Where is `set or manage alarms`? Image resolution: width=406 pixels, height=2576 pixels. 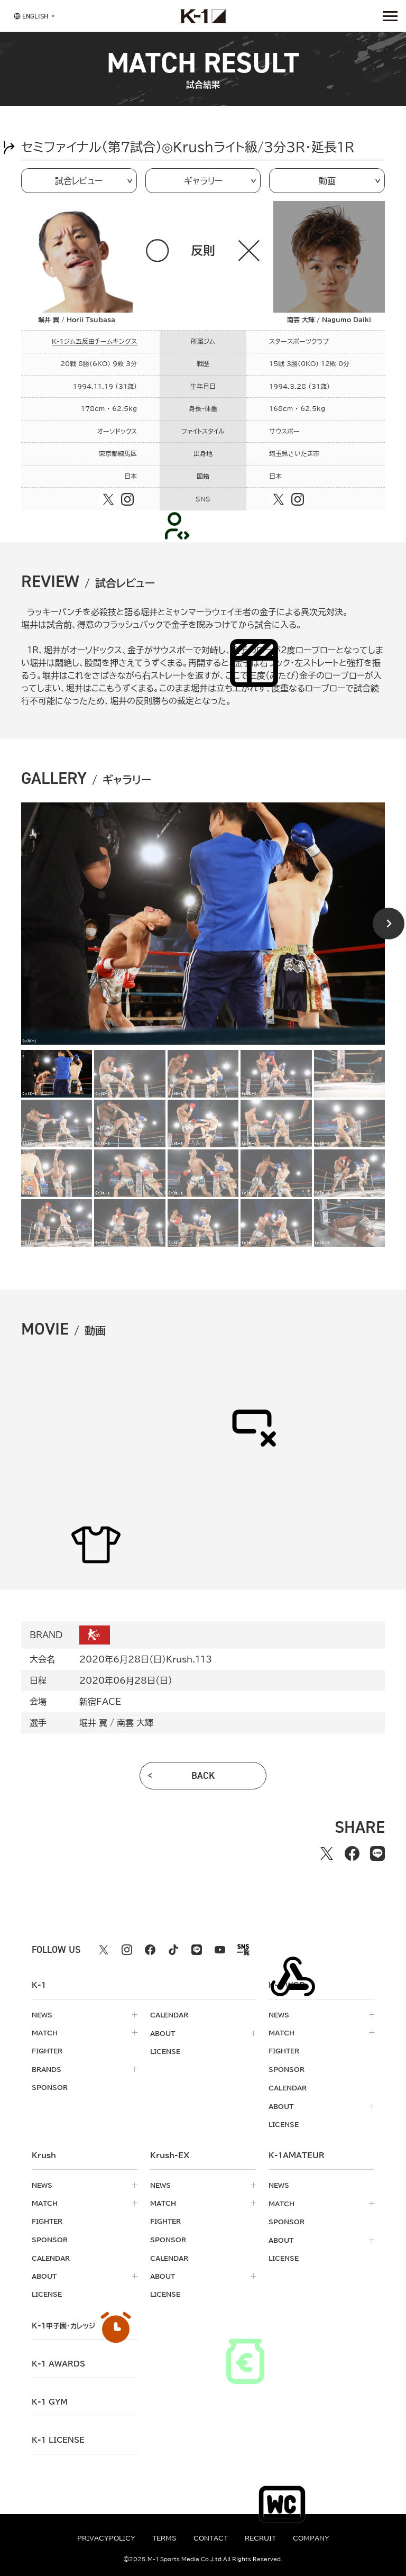
set or manage alarms is located at coordinates (116, 2327).